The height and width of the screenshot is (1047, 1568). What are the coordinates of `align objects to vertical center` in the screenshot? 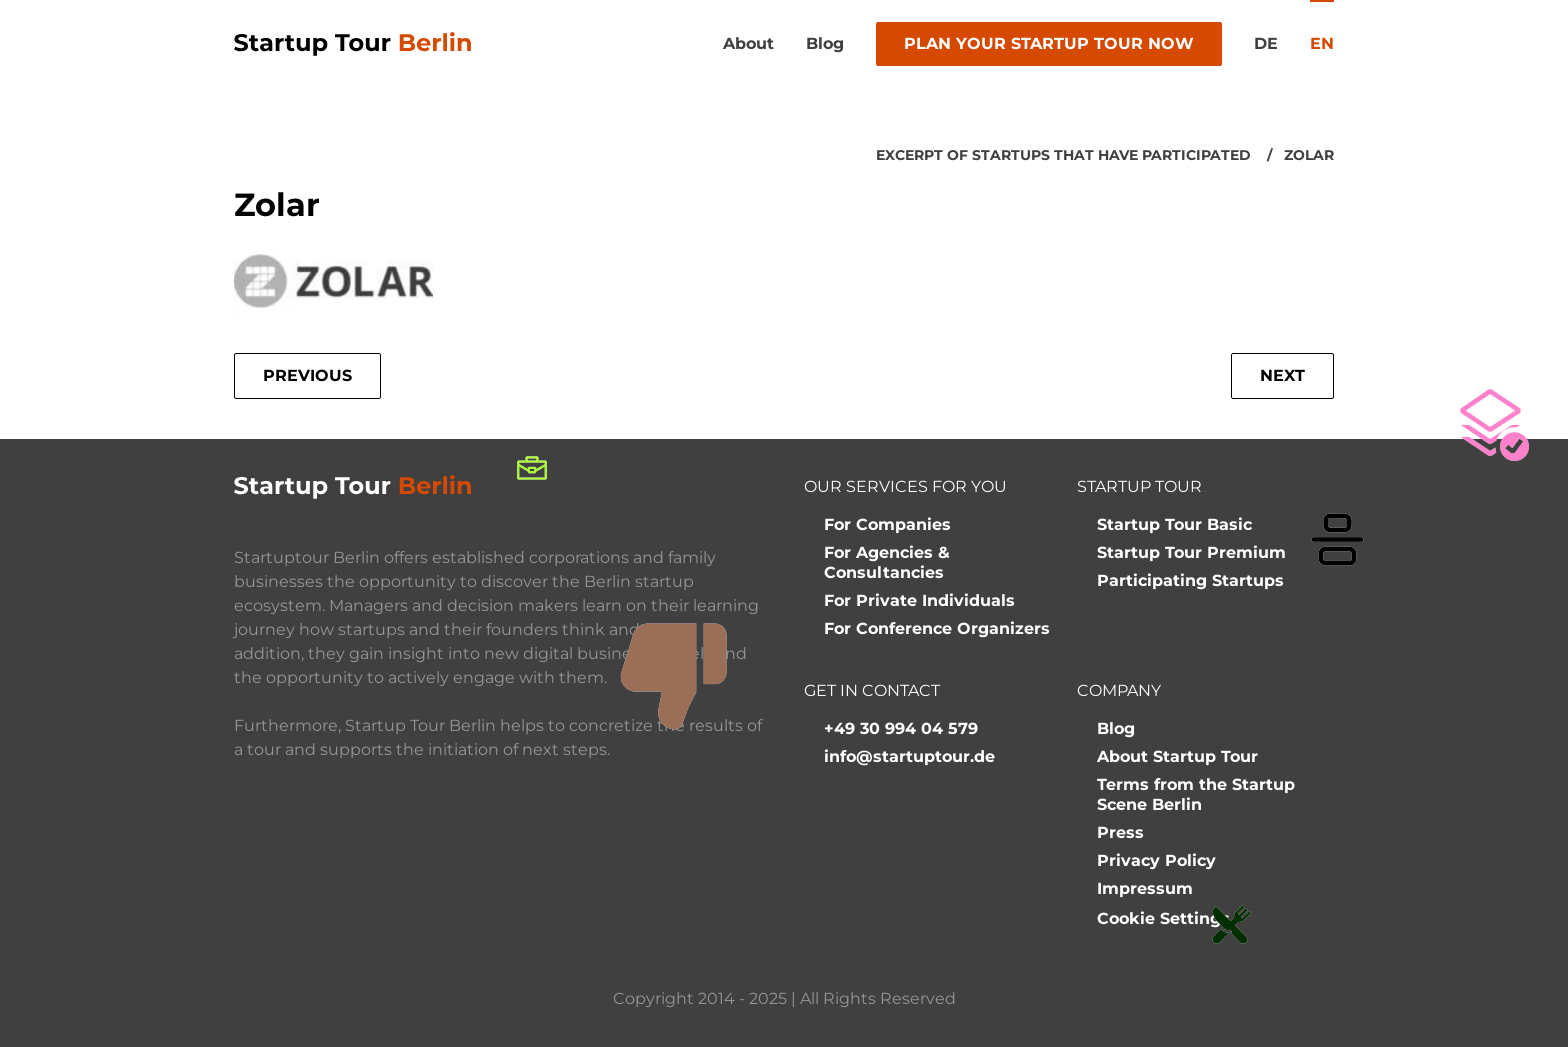 It's located at (1337, 539).